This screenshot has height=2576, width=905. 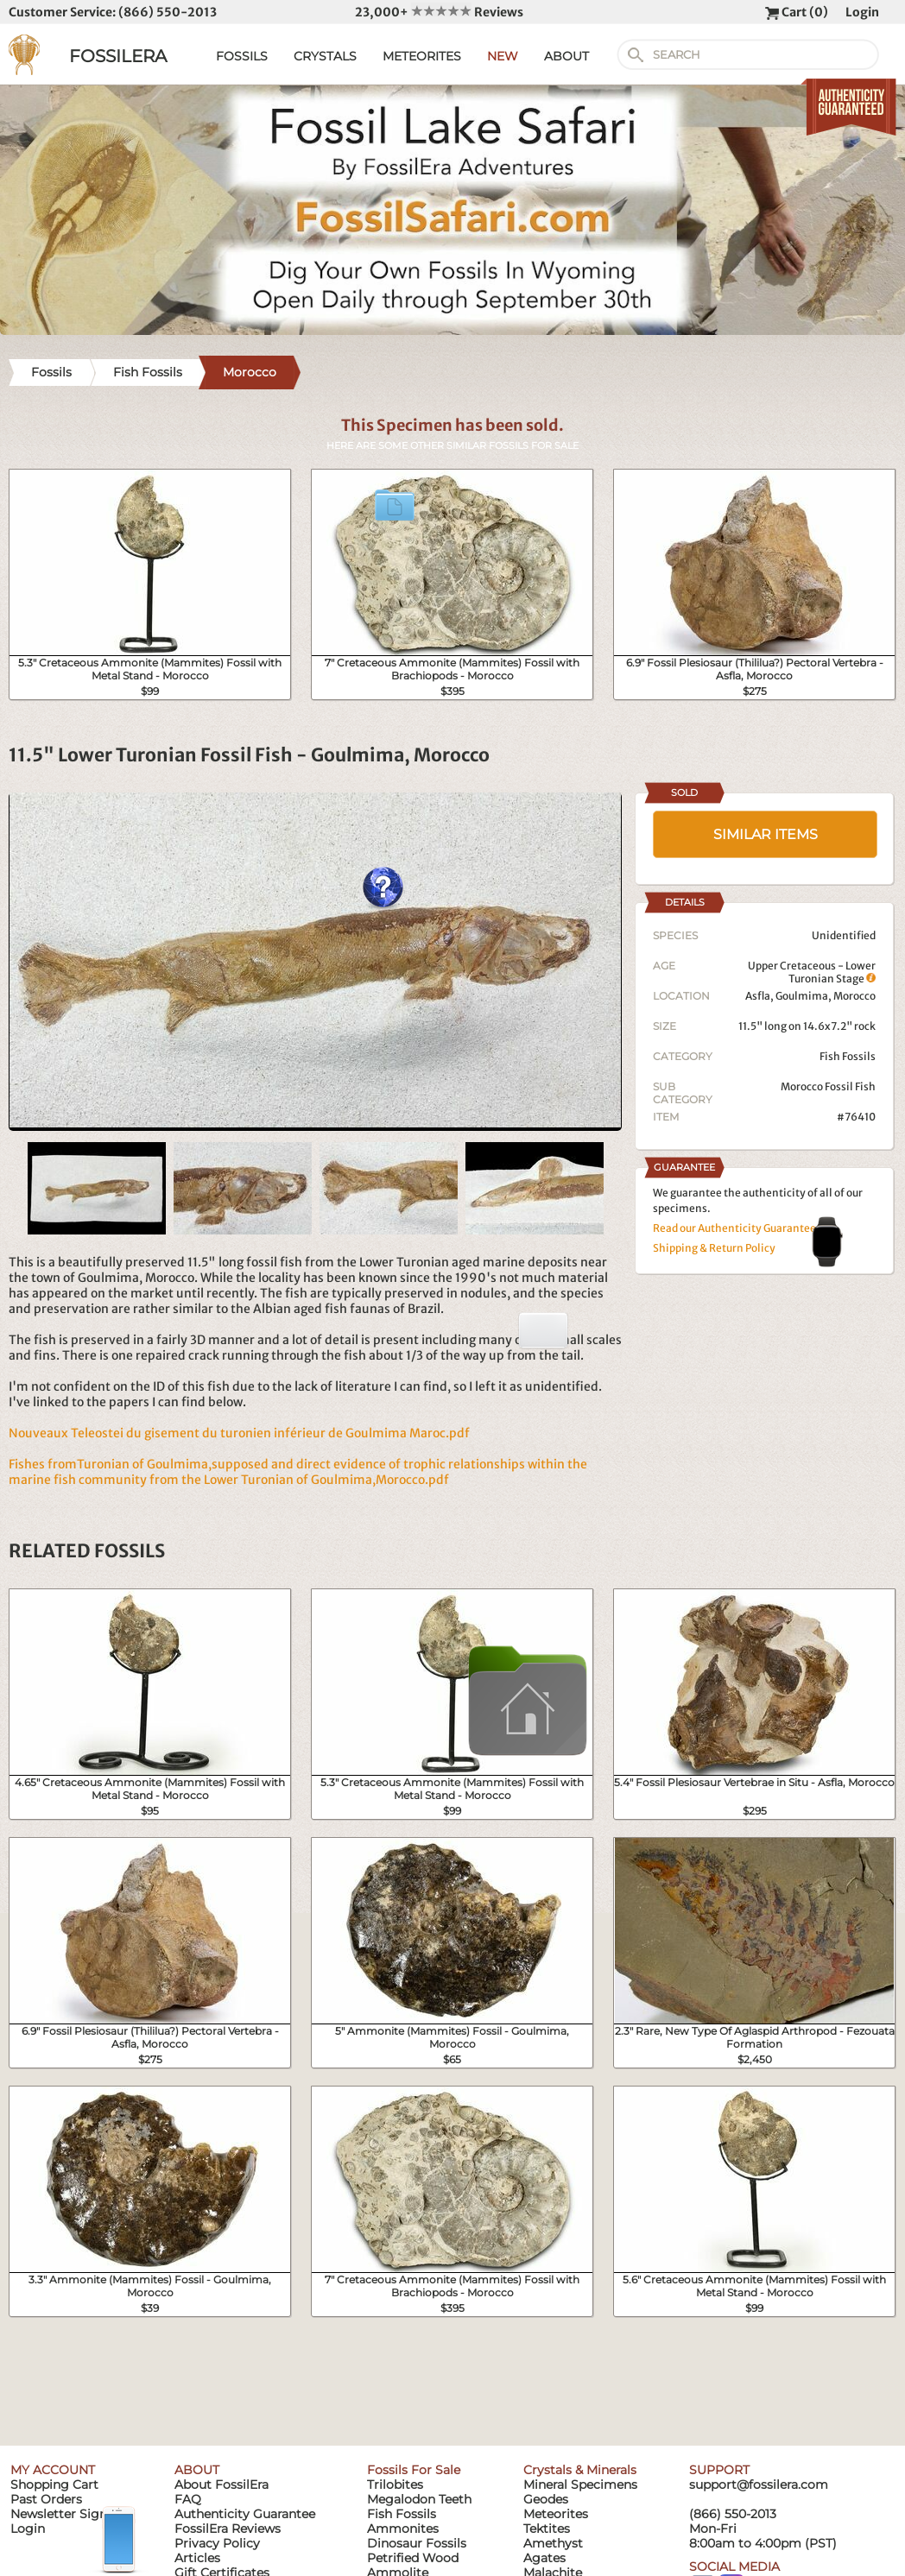 What do you see at coordinates (826, 1241) in the screenshot?
I see `apple watch series 10 device icon` at bounding box center [826, 1241].